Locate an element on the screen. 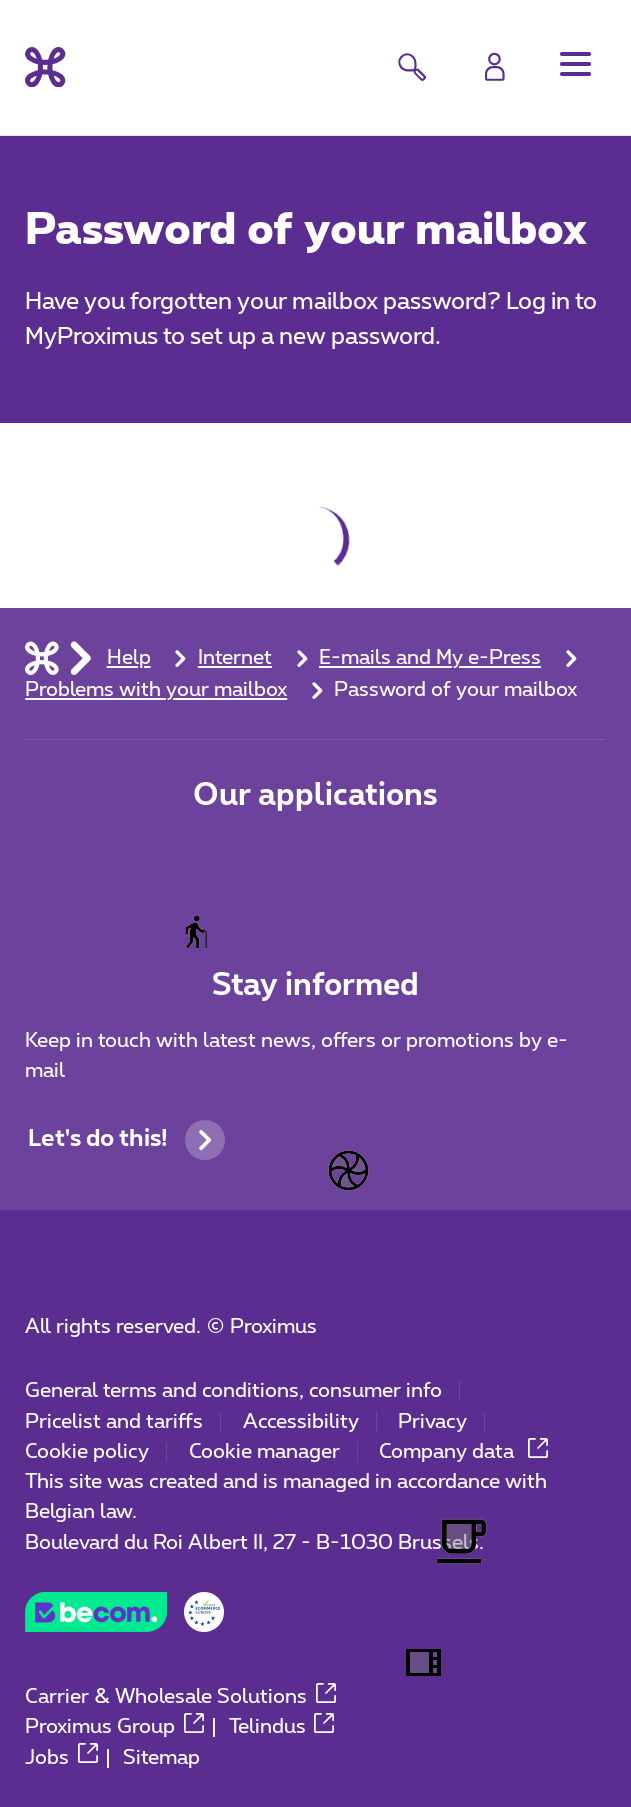  find nearby coffee shops or cafes is located at coordinates (461, 1541).